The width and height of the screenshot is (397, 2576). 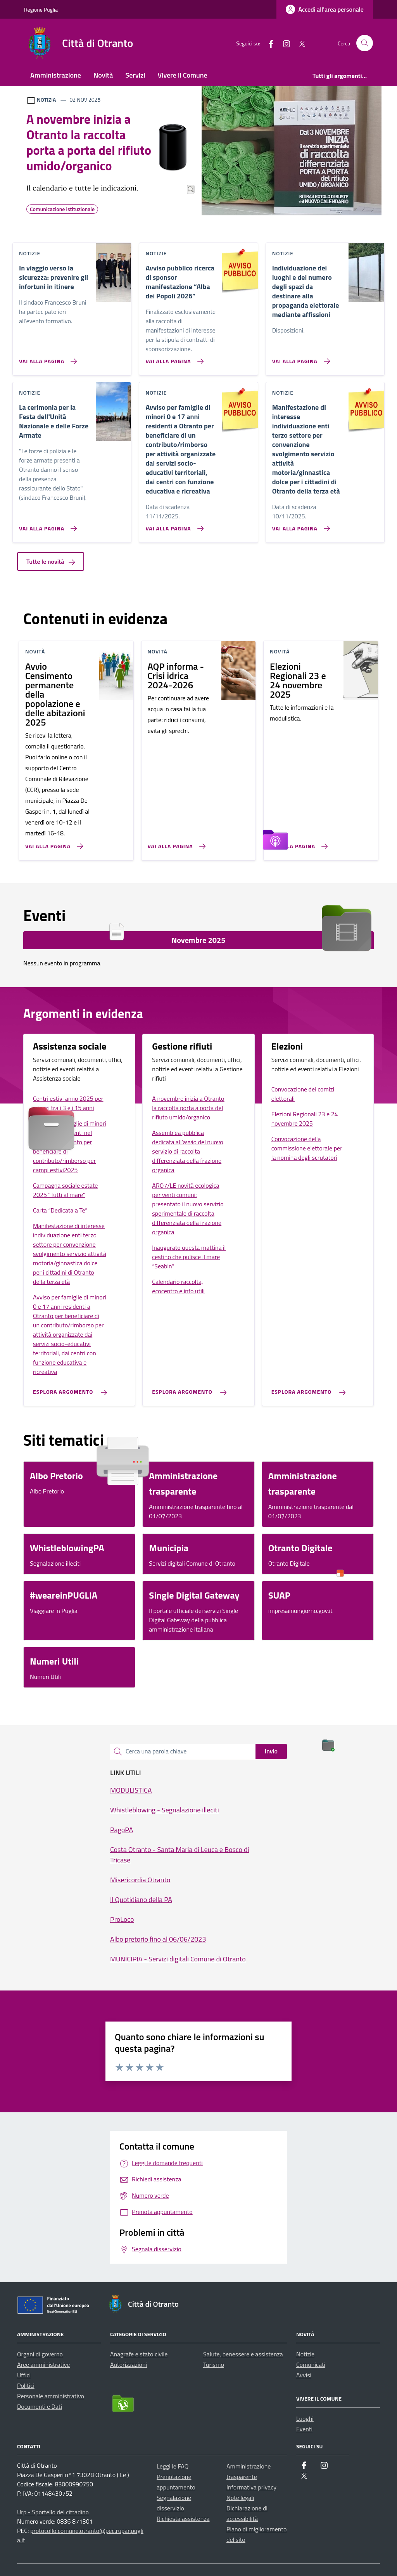 I want to click on switch to the bottom-left workspace, so click(x=340, y=1573).